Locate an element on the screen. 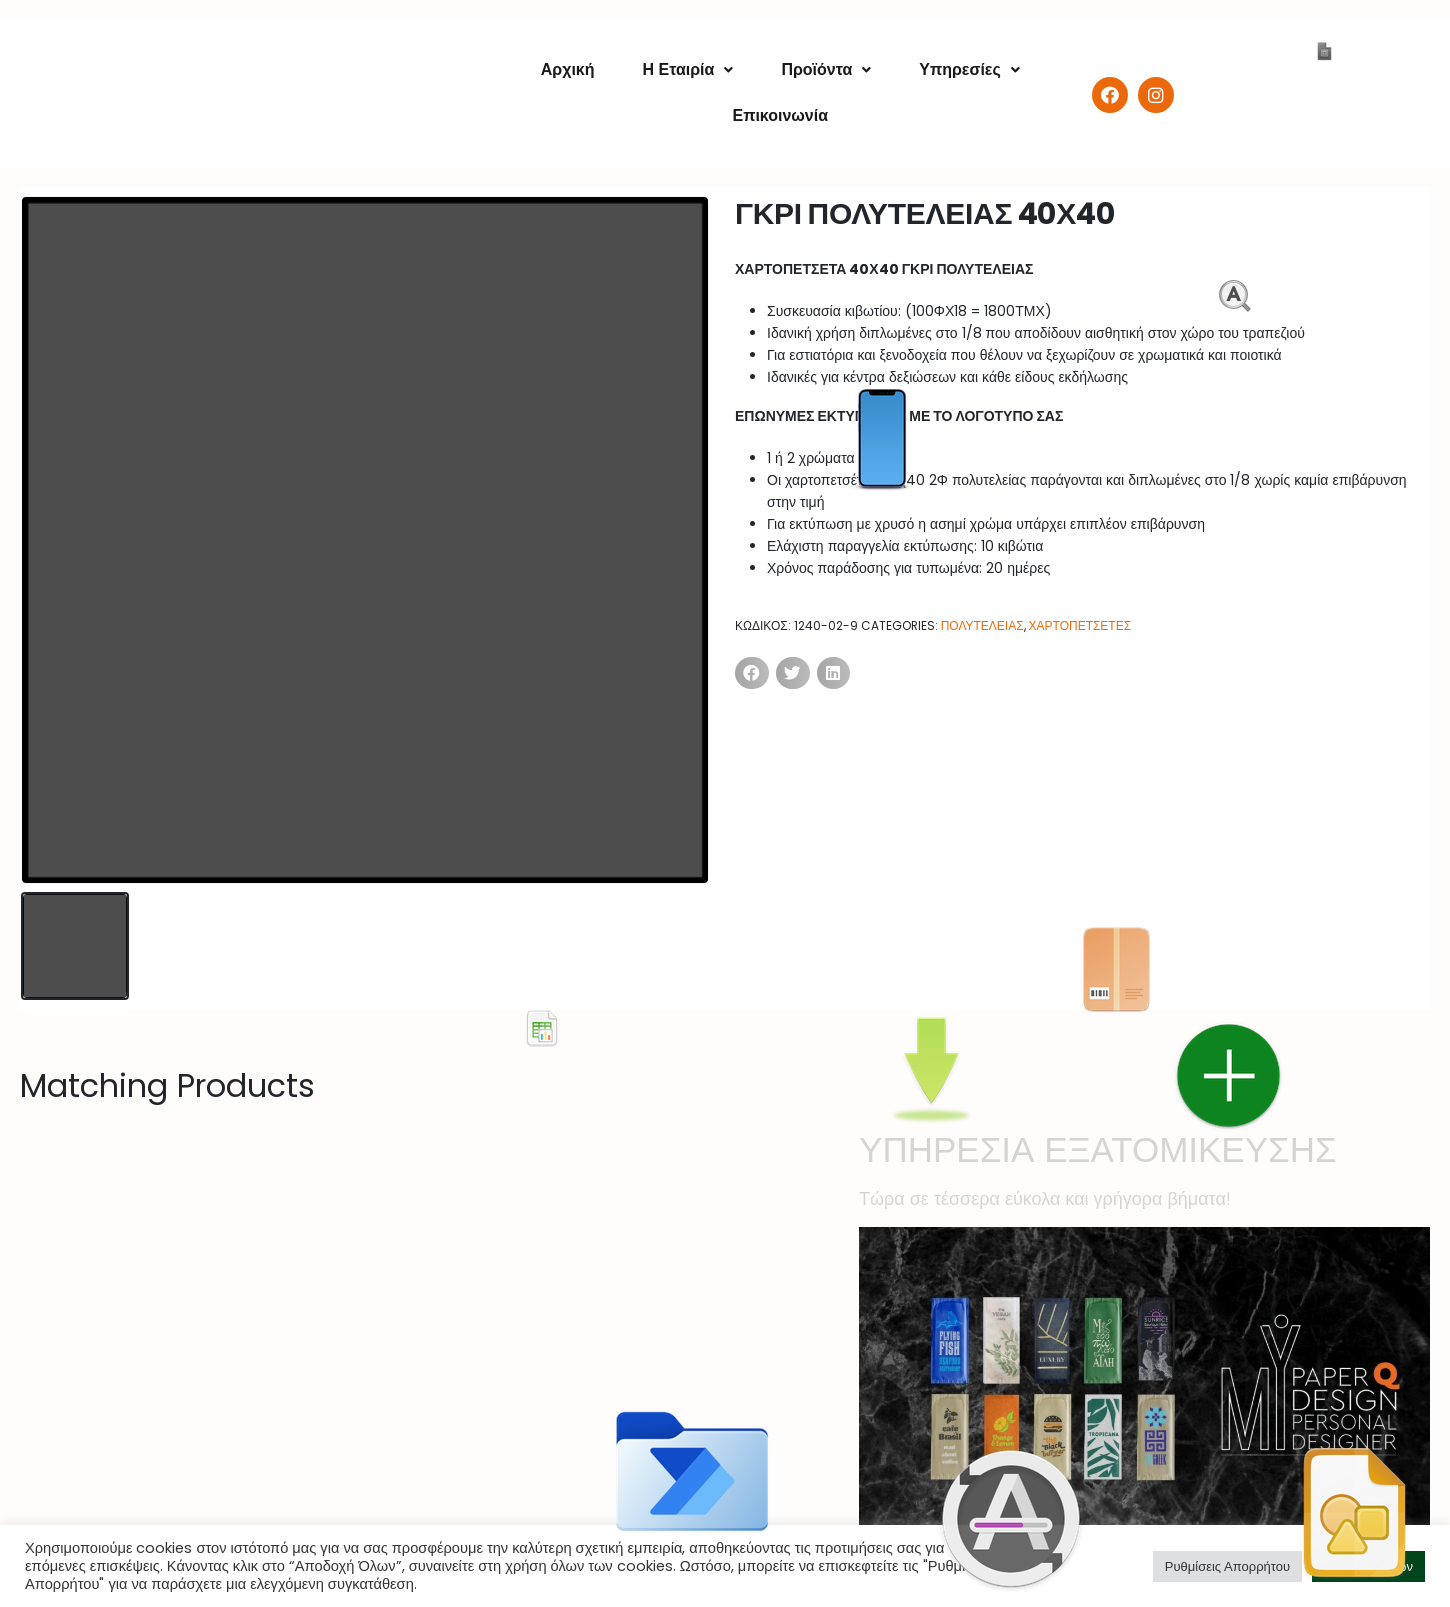  libreoffice draw template file is located at coordinates (1354, 1512).